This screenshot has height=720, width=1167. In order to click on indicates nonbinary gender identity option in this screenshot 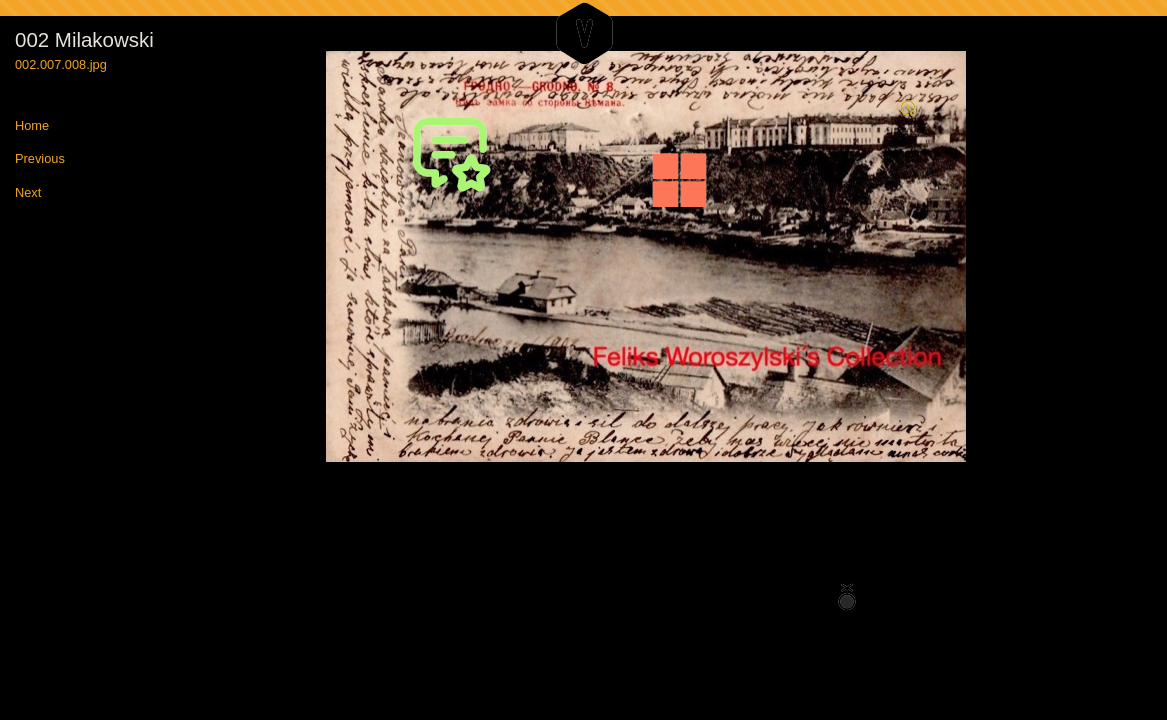, I will do `click(847, 597)`.